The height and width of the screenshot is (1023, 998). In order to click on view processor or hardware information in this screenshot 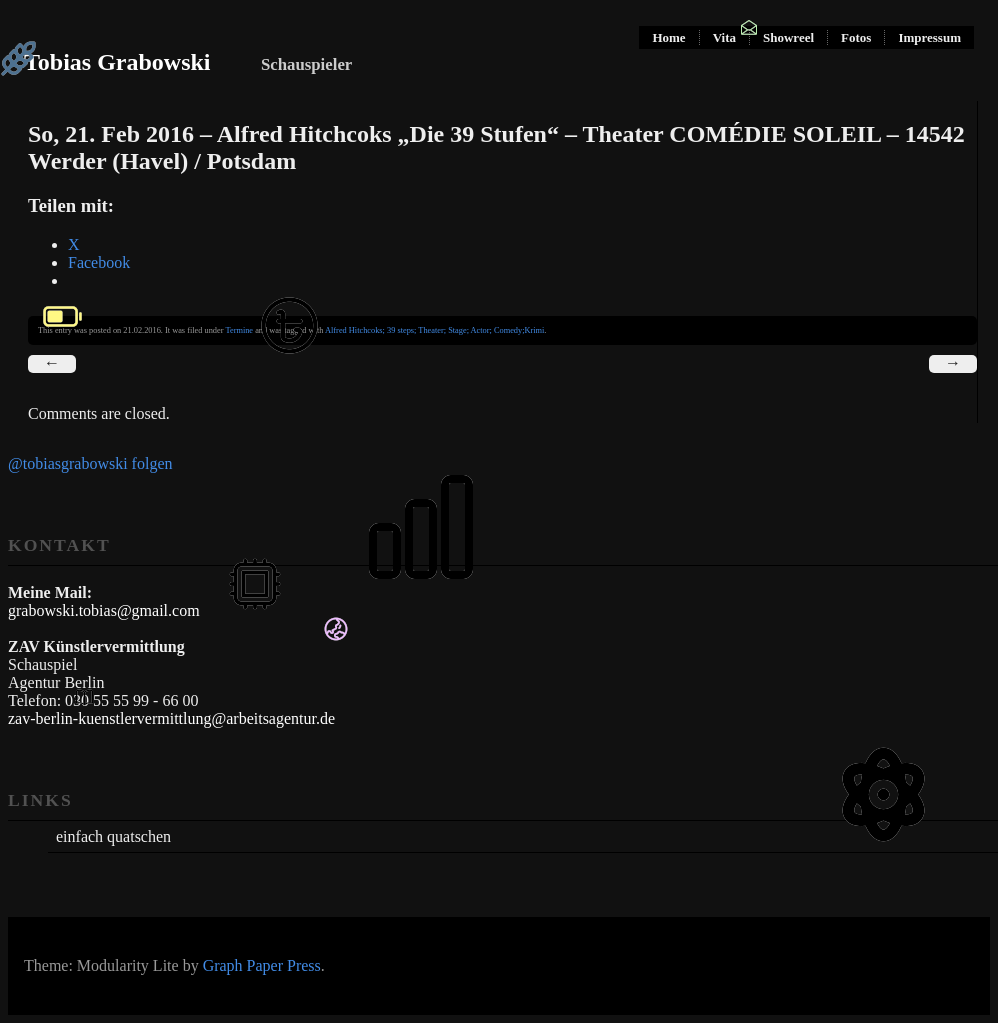, I will do `click(255, 584)`.